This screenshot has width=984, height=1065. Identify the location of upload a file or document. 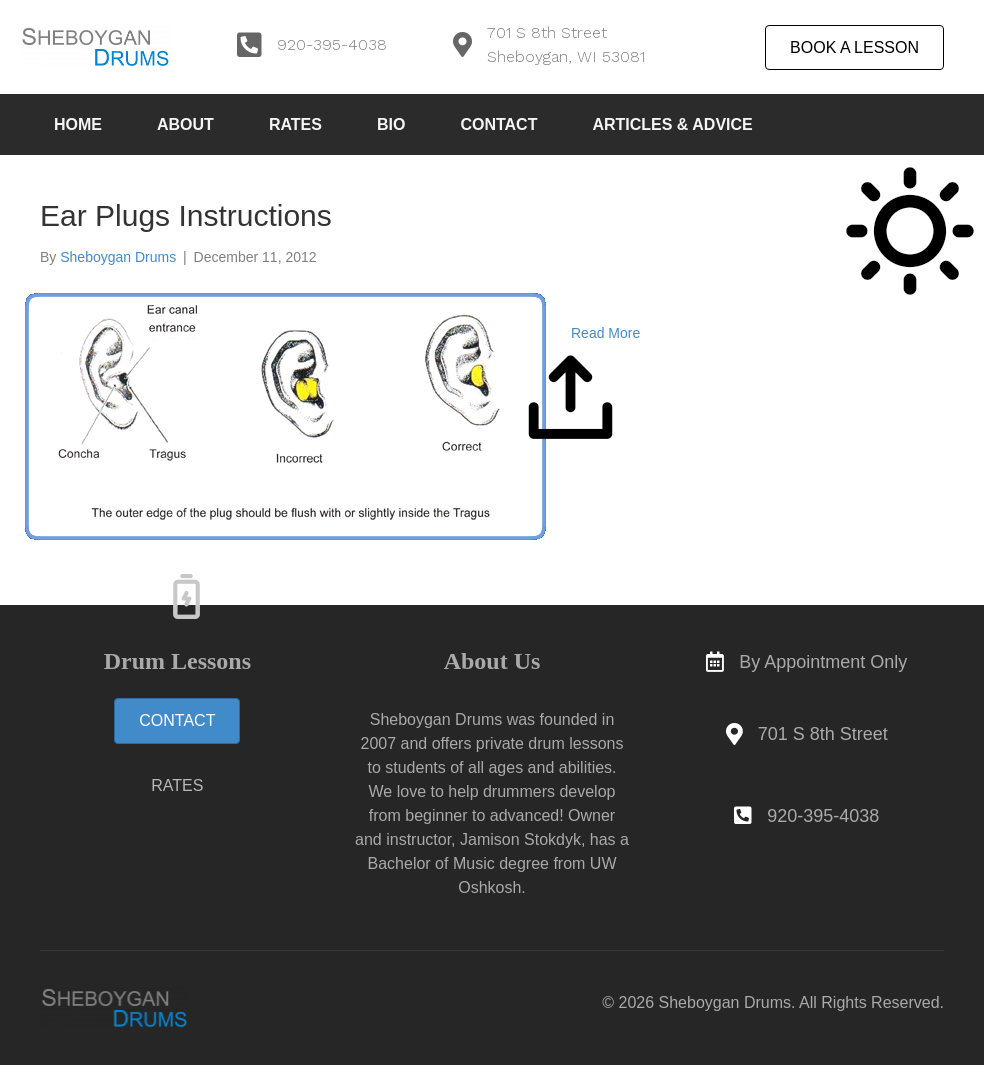
(570, 400).